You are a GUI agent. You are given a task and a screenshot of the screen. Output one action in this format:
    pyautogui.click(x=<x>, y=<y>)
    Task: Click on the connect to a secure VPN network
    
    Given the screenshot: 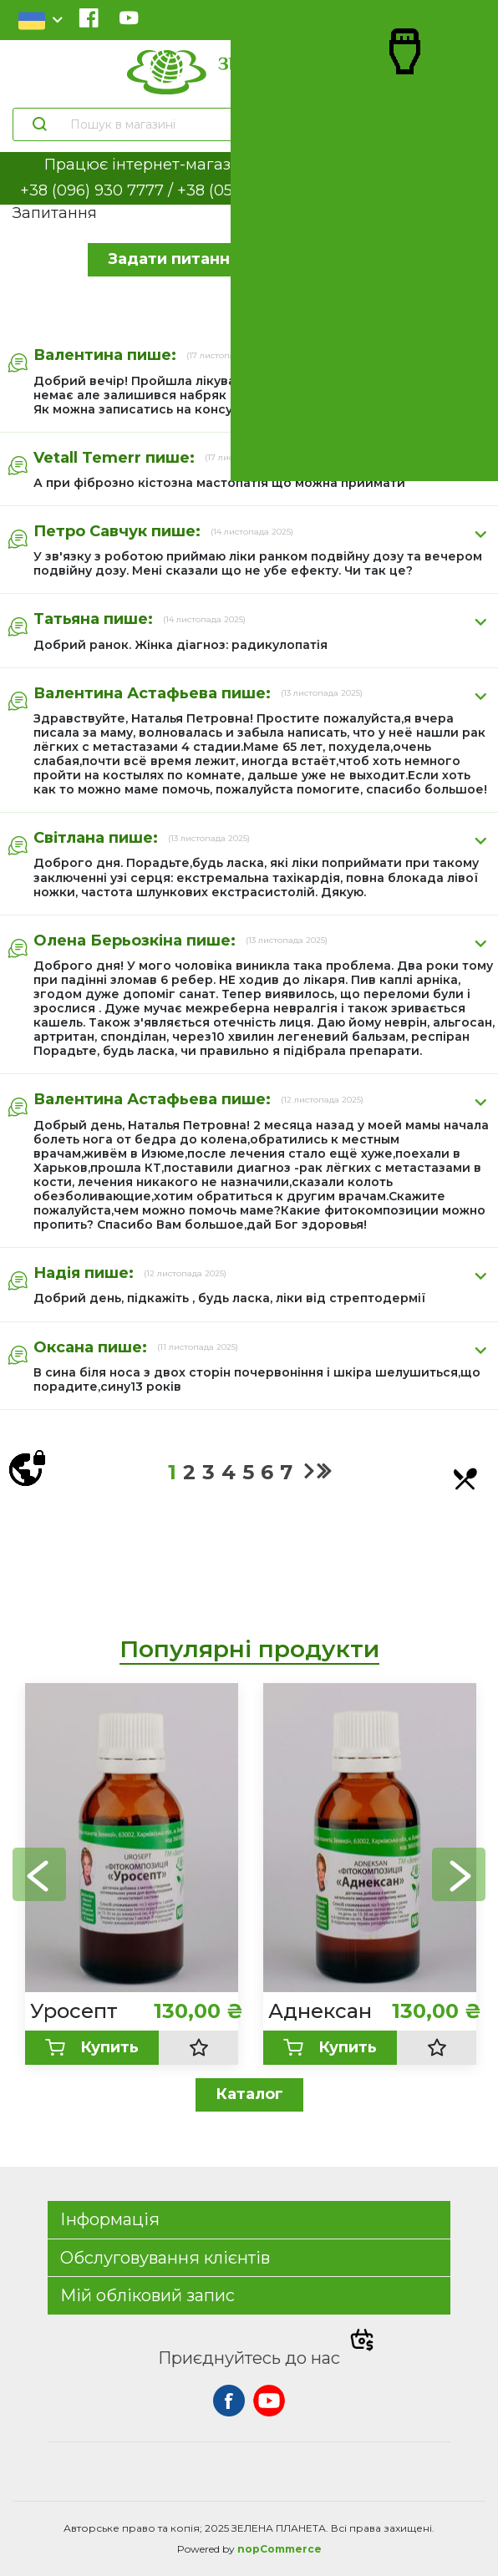 What is the action you would take?
    pyautogui.click(x=27, y=1468)
    